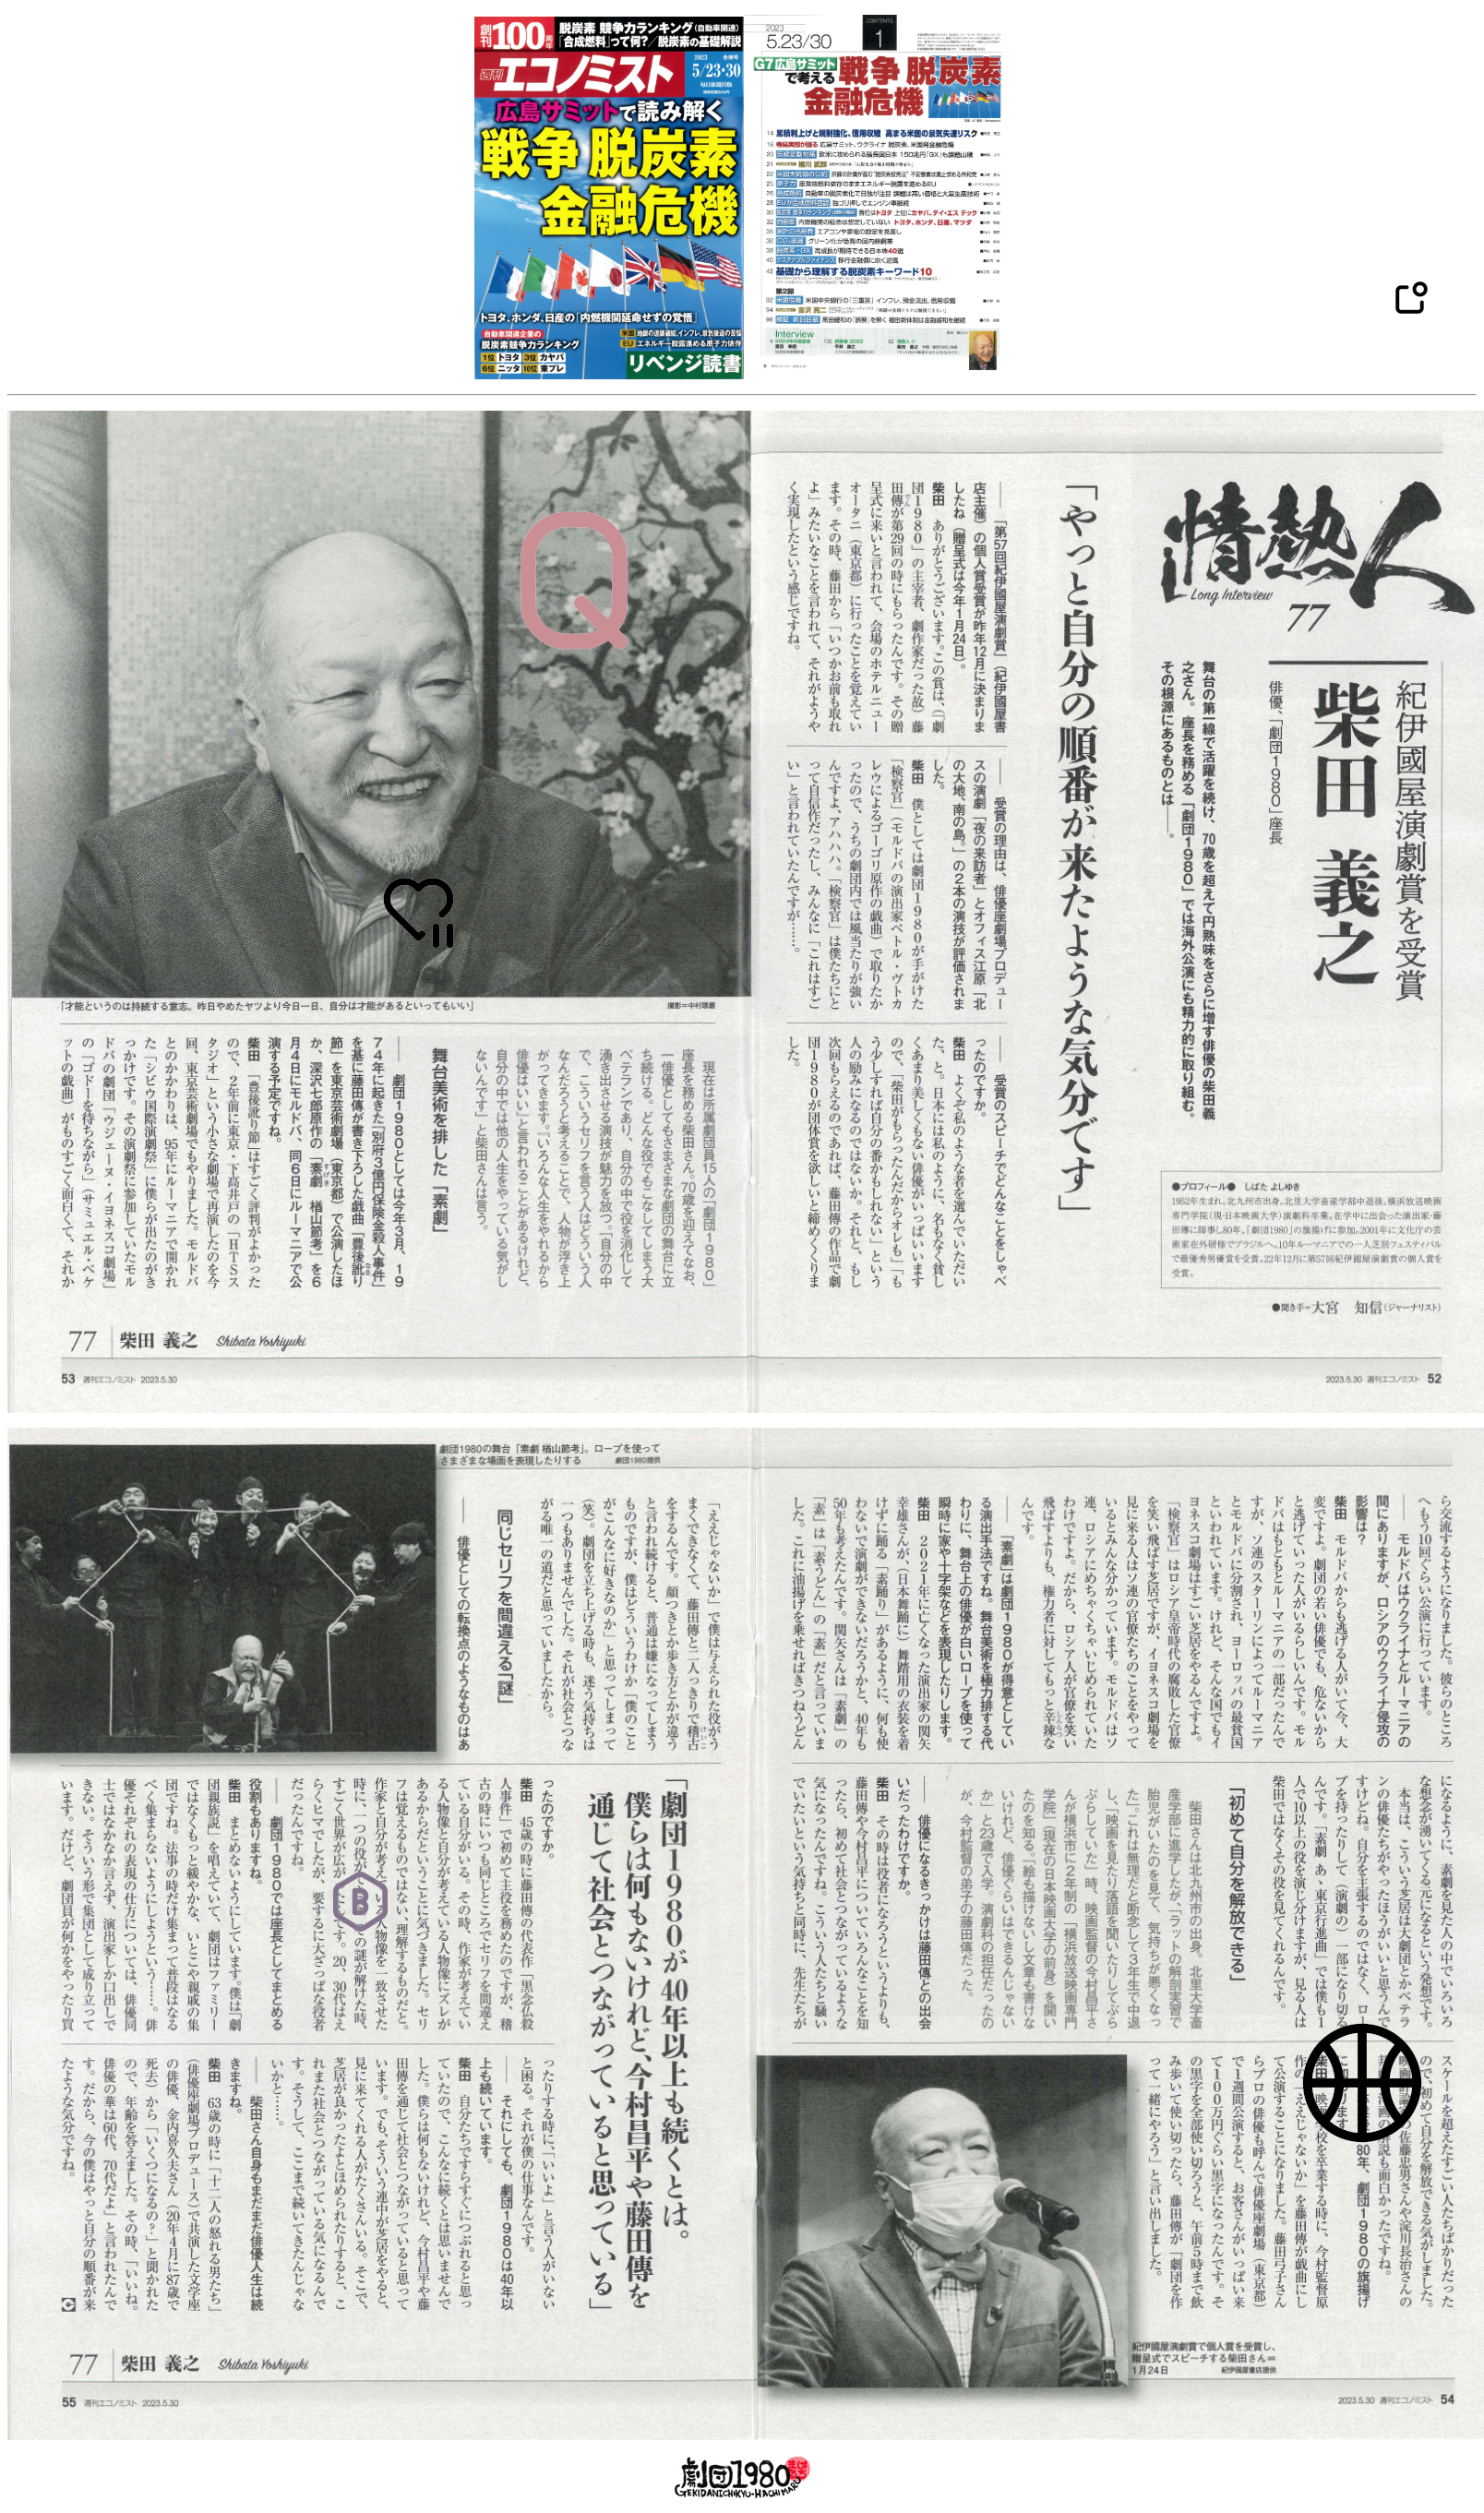  What do you see at coordinates (1362, 2083) in the screenshot?
I see `access sports or basketball-related content` at bounding box center [1362, 2083].